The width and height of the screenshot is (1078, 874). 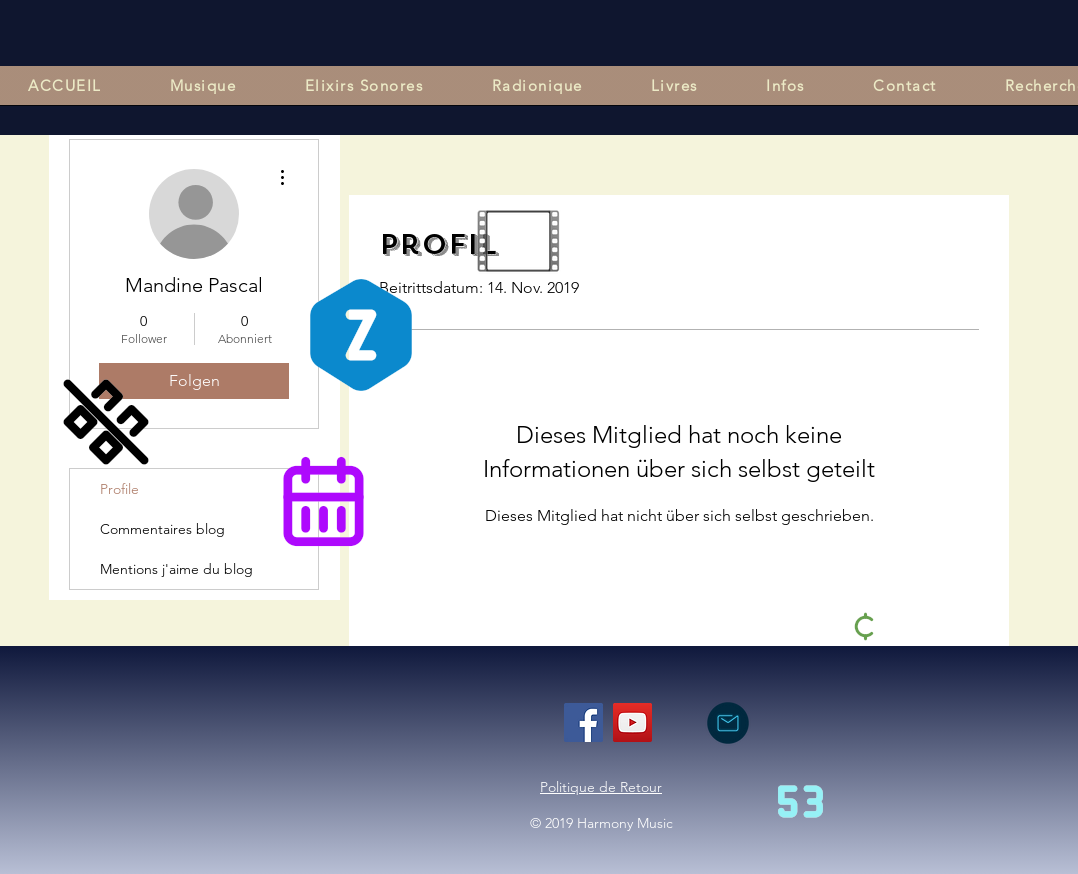 I want to click on view monthly calendar, so click(x=323, y=501).